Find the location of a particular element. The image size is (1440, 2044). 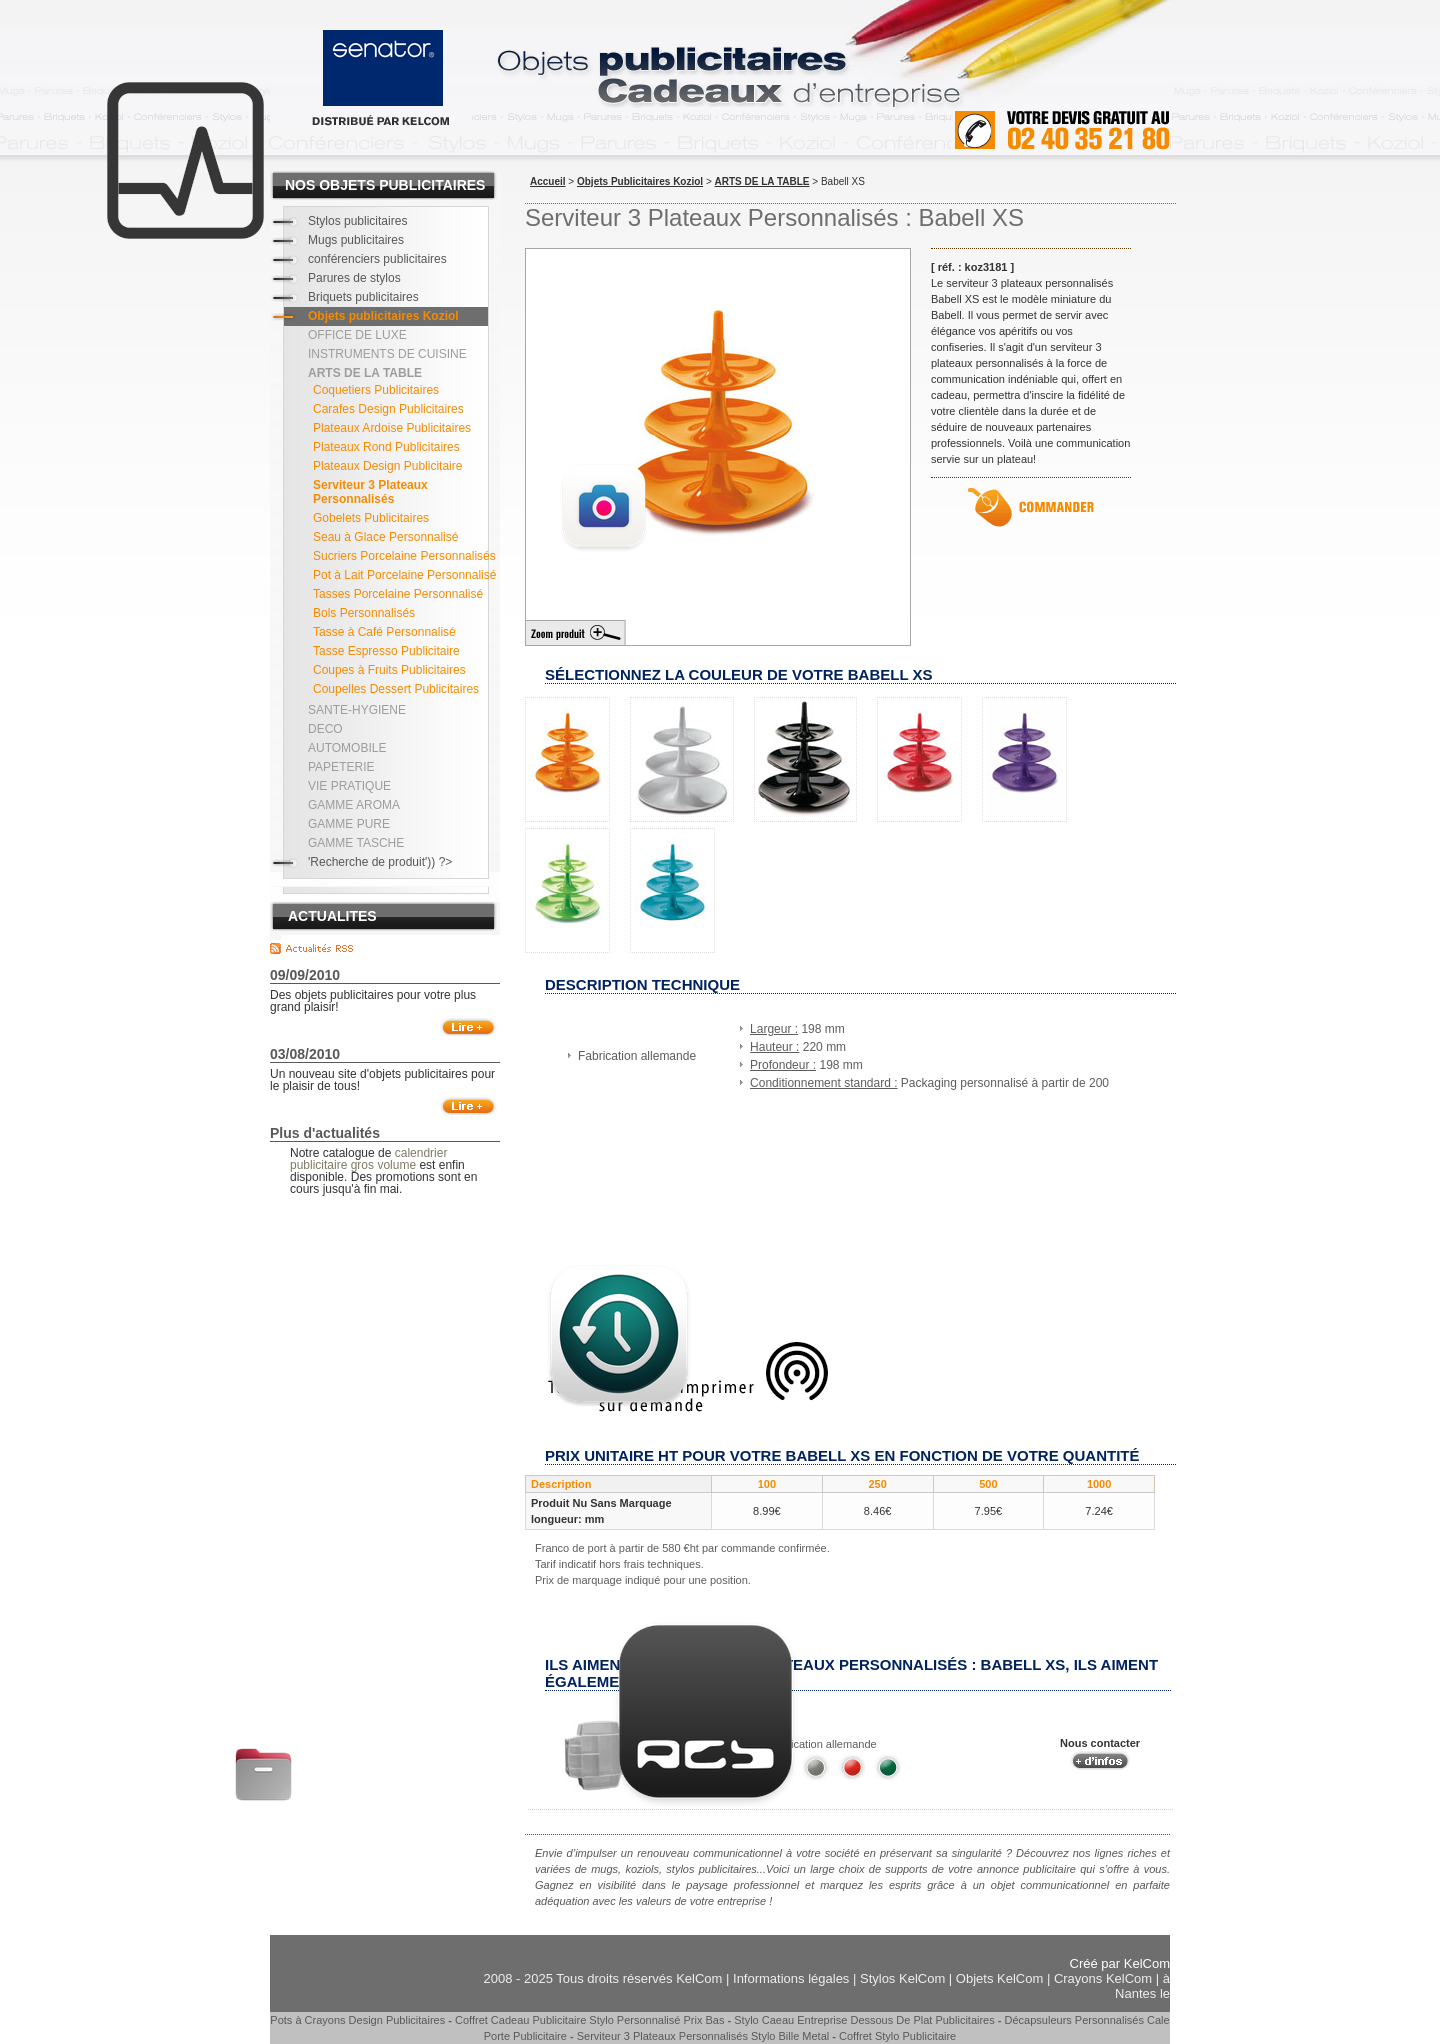

open the file manager application is located at coordinates (263, 1774).